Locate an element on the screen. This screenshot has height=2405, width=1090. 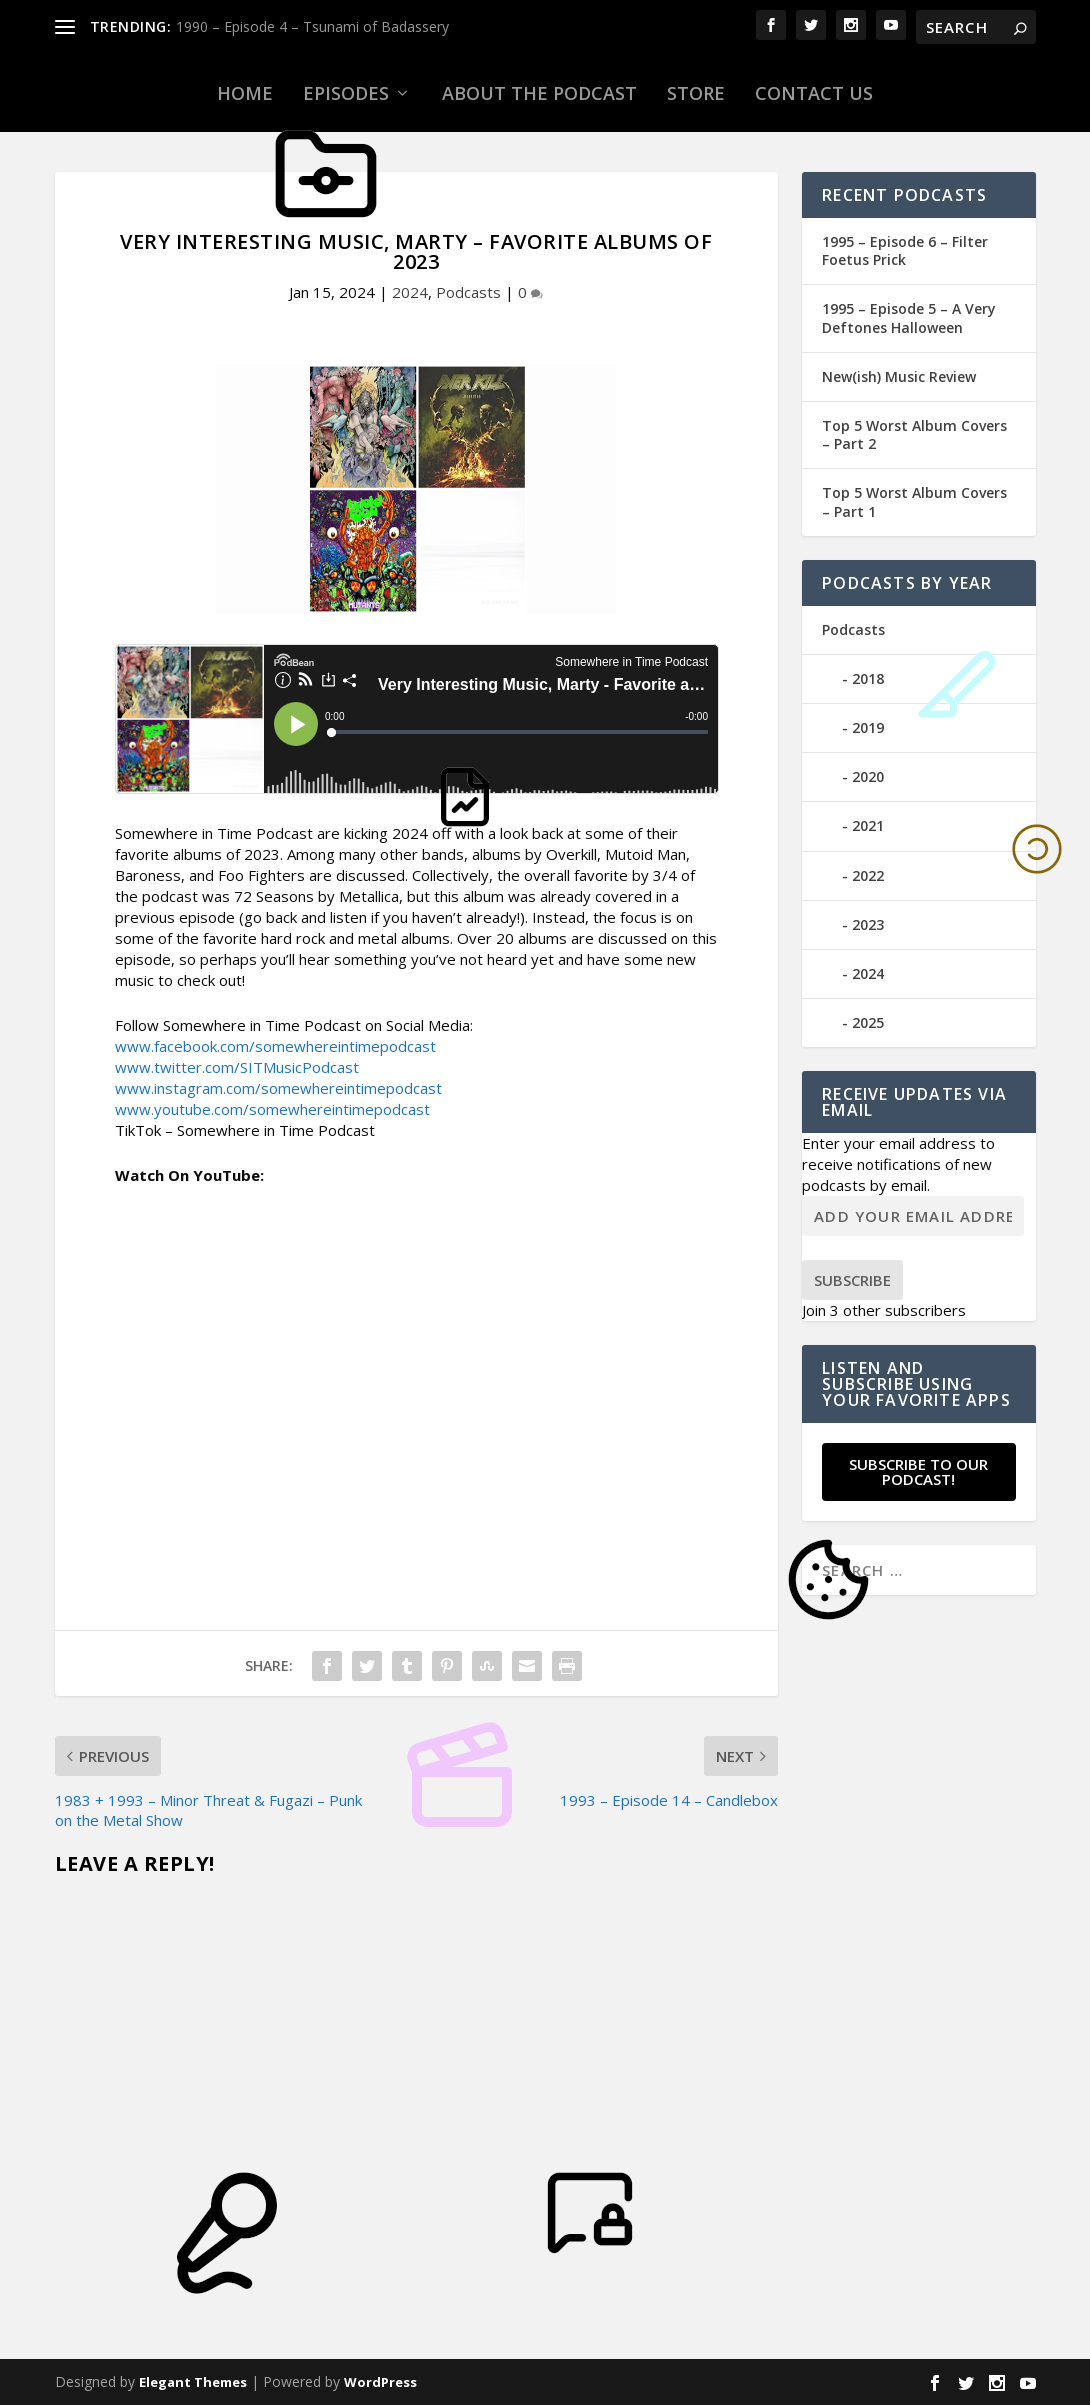
access encrypted or private messages is located at coordinates (590, 2211).